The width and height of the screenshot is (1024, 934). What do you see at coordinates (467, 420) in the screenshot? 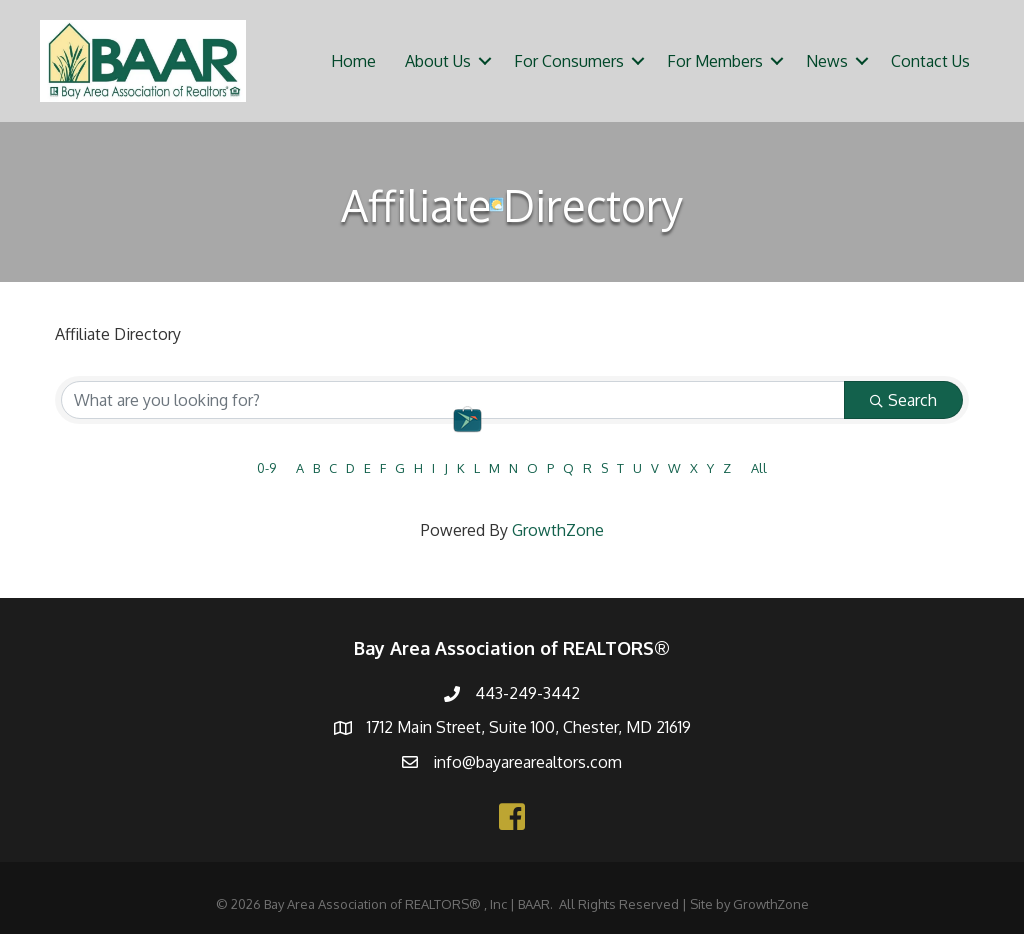
I see `open the snap store to browse and install apps` at bounding box center [467, 420].